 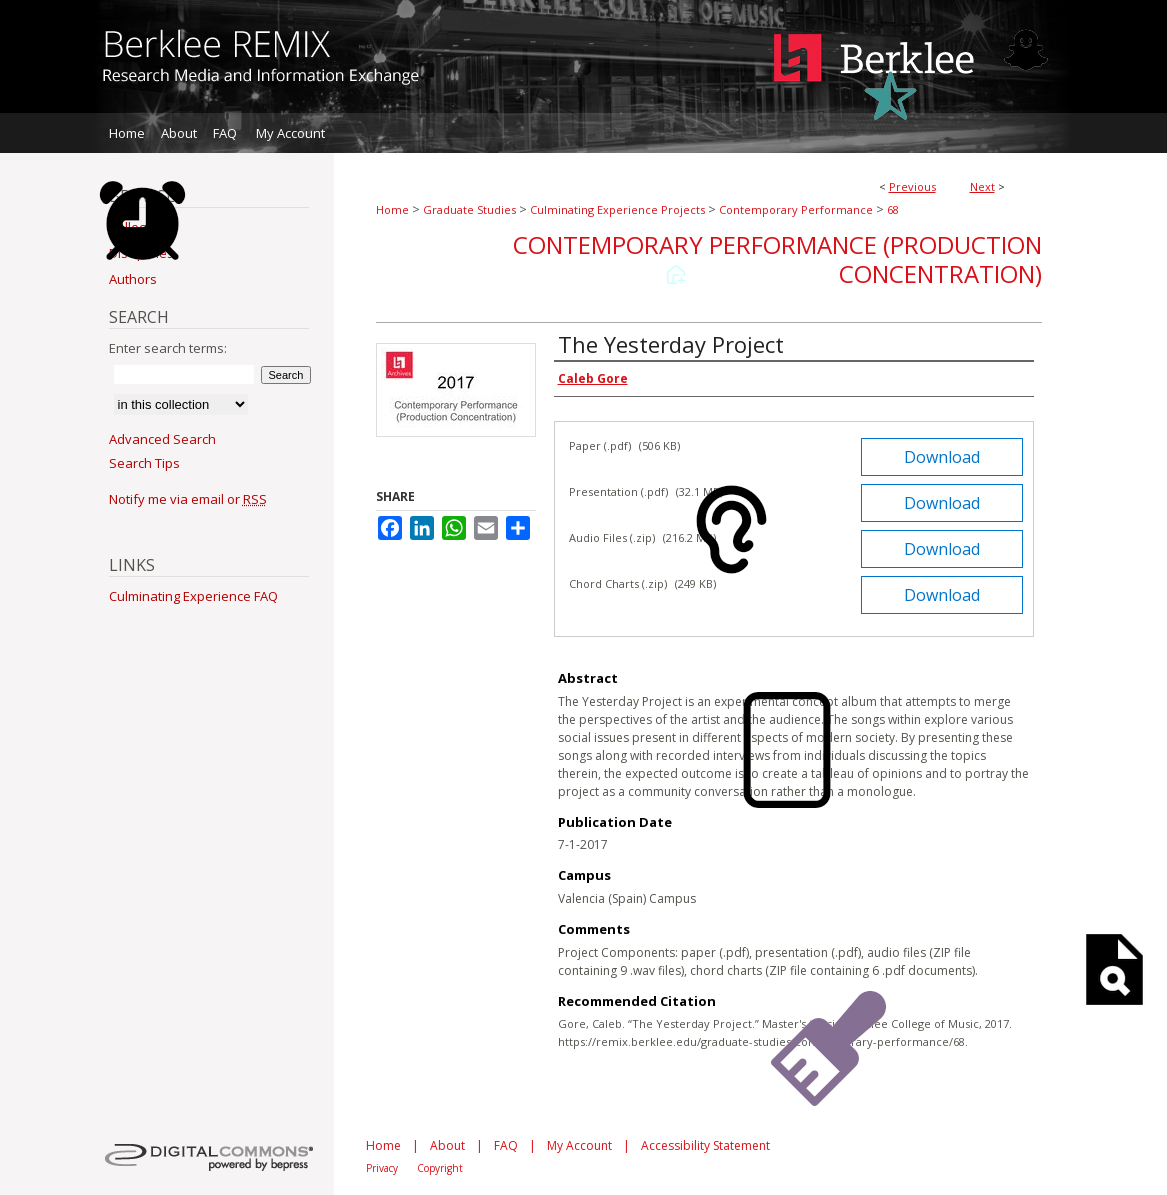 What do you see at coordinates (1026, 50) in the screenshot?
I see `open snapchat app` at bounding box center [1026, 50].